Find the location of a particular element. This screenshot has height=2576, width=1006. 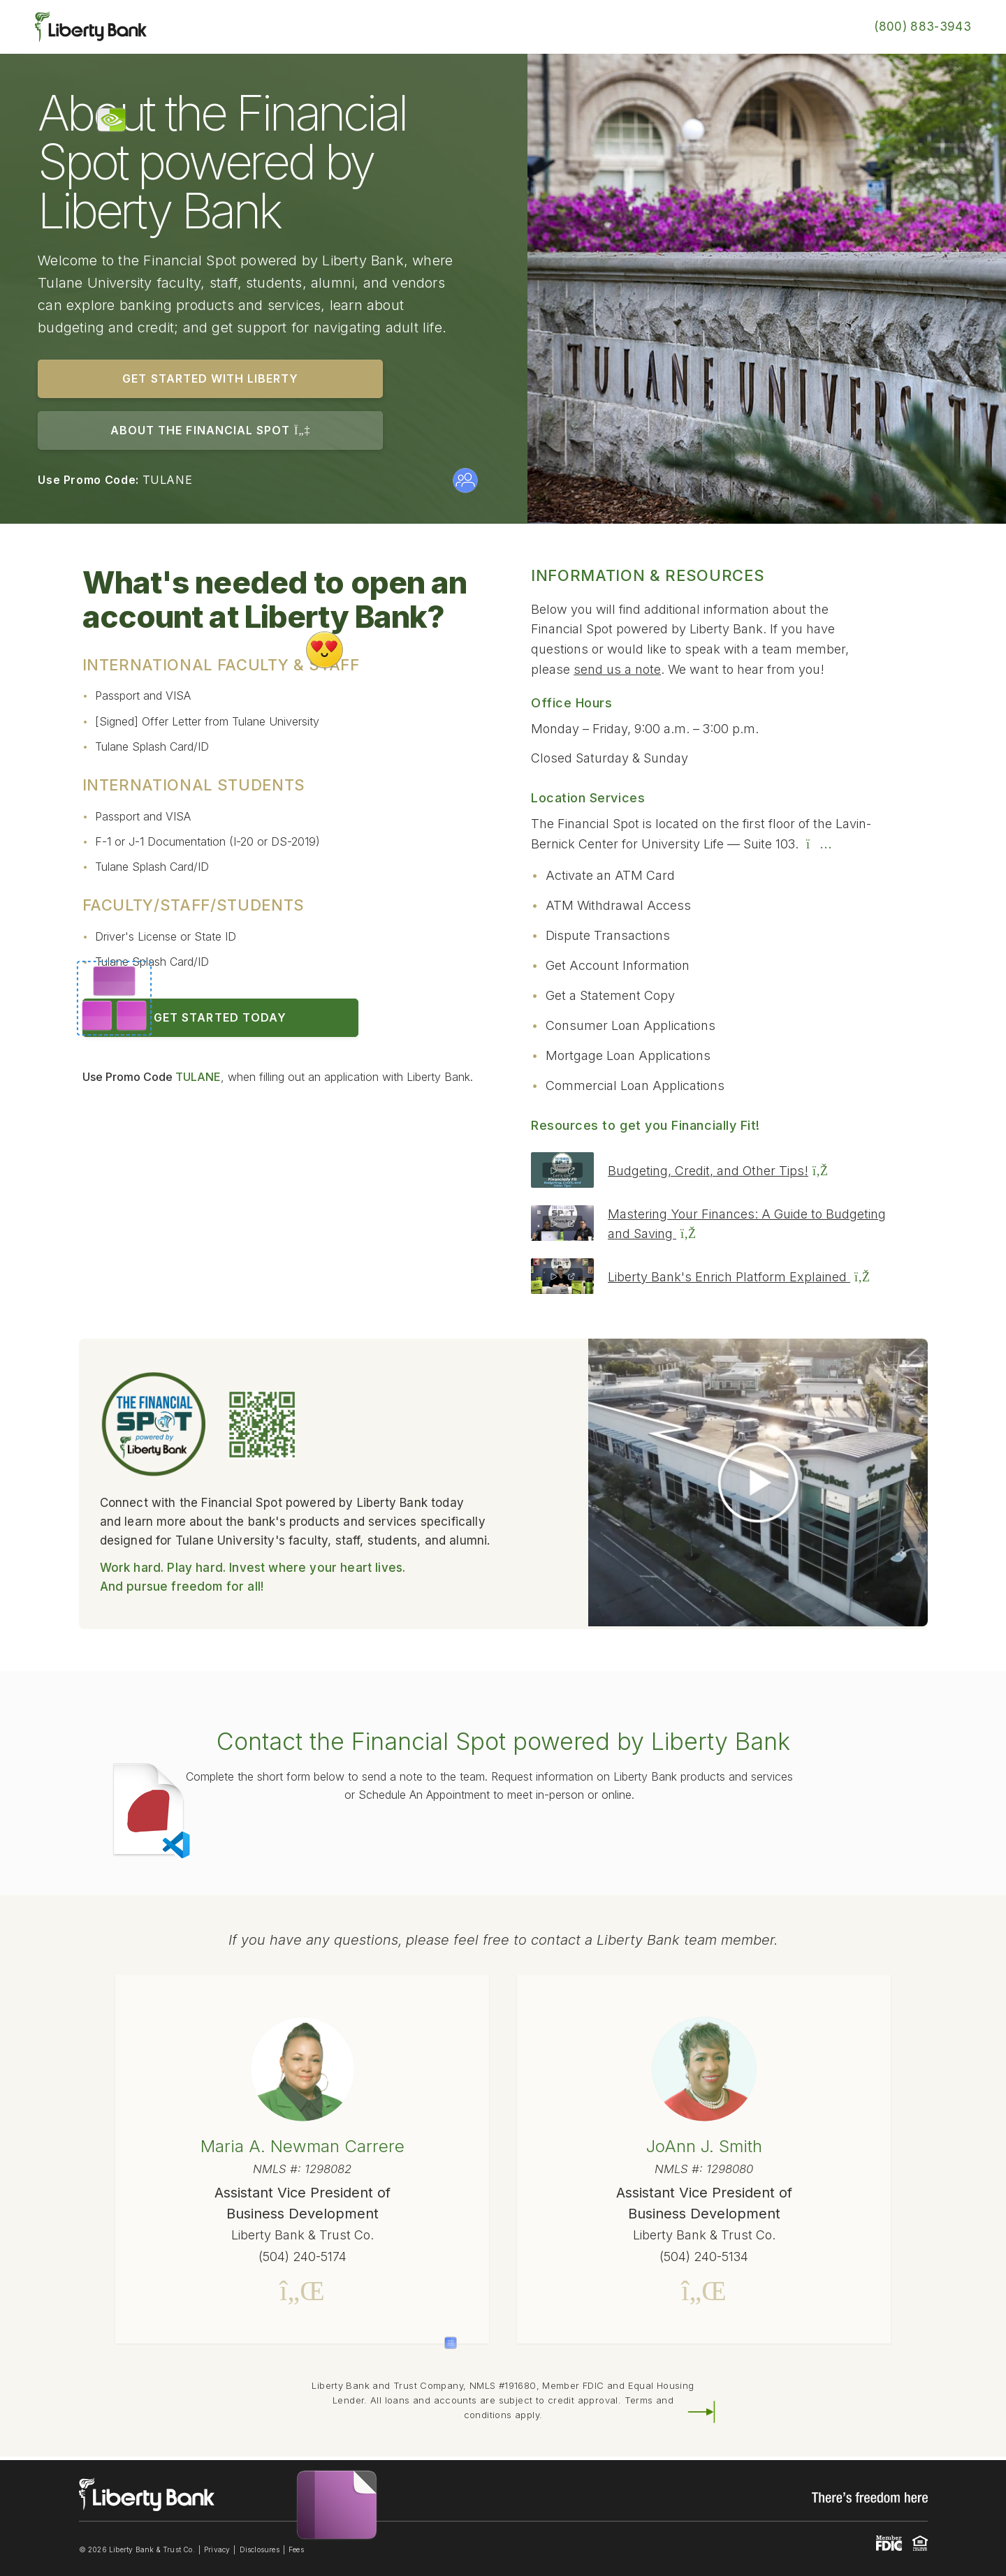

access user accounts and settings is located at coordinates (465, 480).